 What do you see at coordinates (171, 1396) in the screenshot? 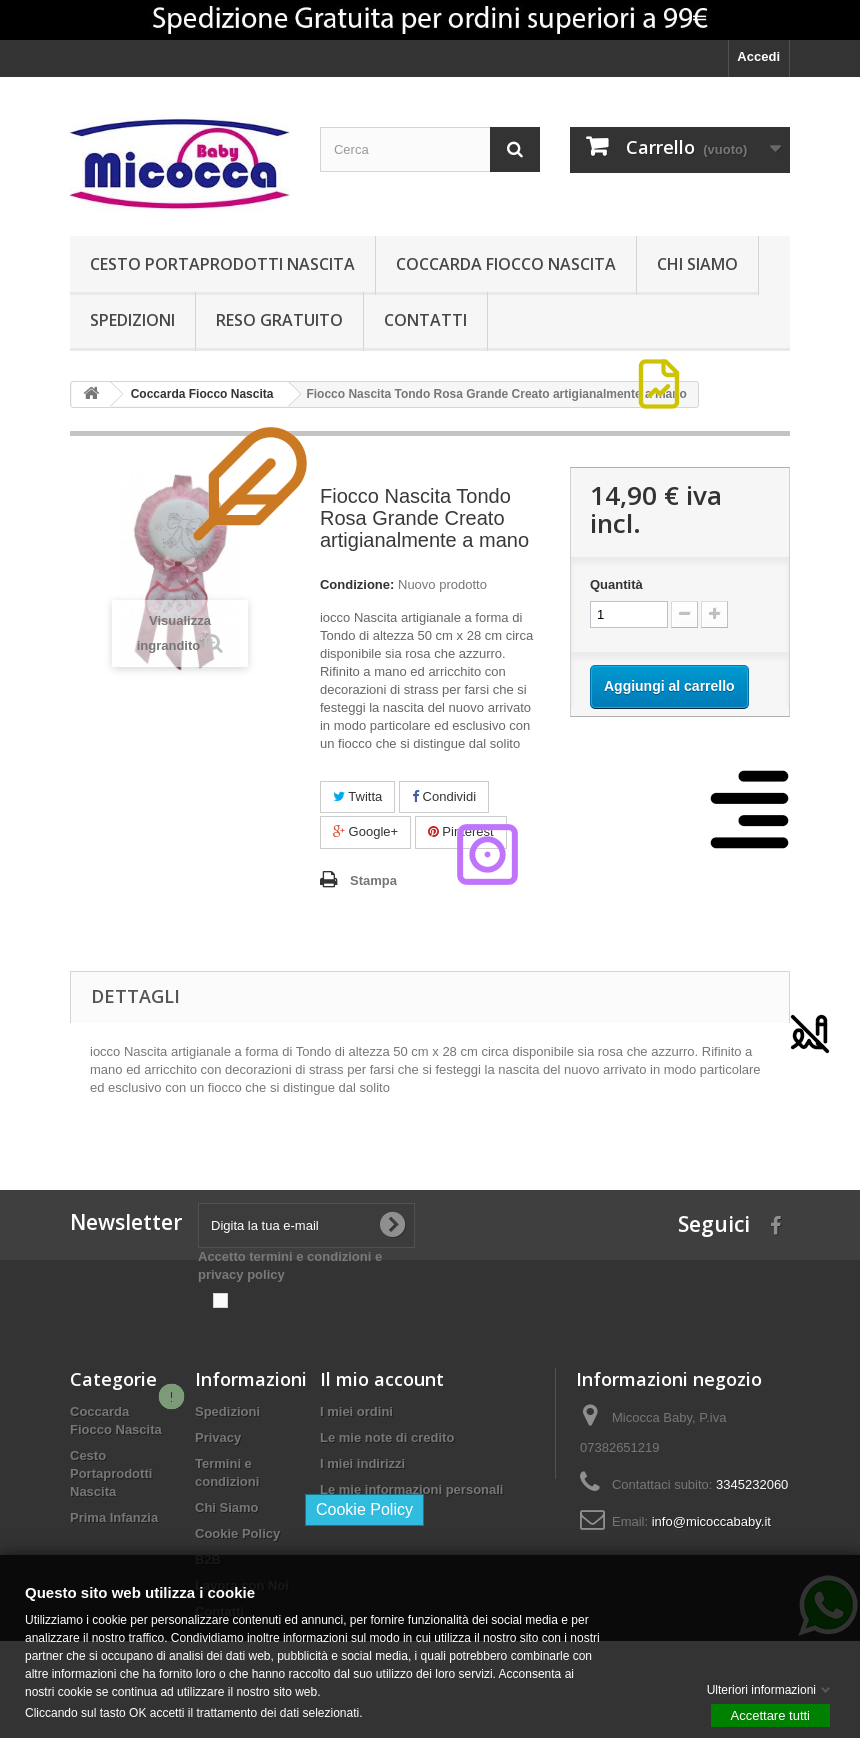
I see `indicates a warning or alert requiring attention` at bounding box center [171, 1396].